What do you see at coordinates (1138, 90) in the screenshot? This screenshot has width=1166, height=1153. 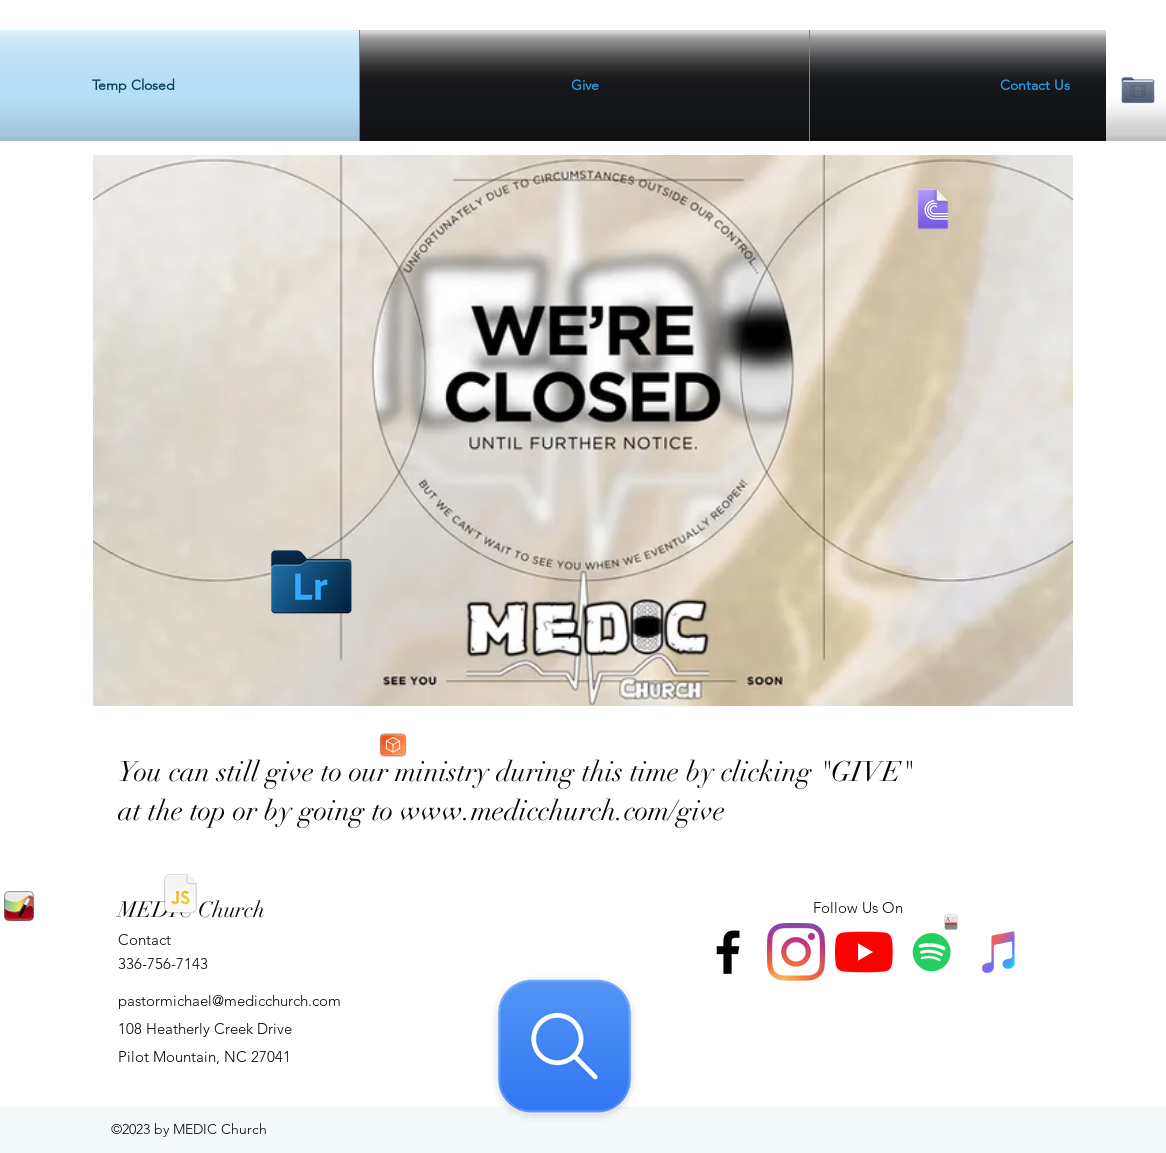 I see `open your videos folder` at bounding box center [1138, 90].